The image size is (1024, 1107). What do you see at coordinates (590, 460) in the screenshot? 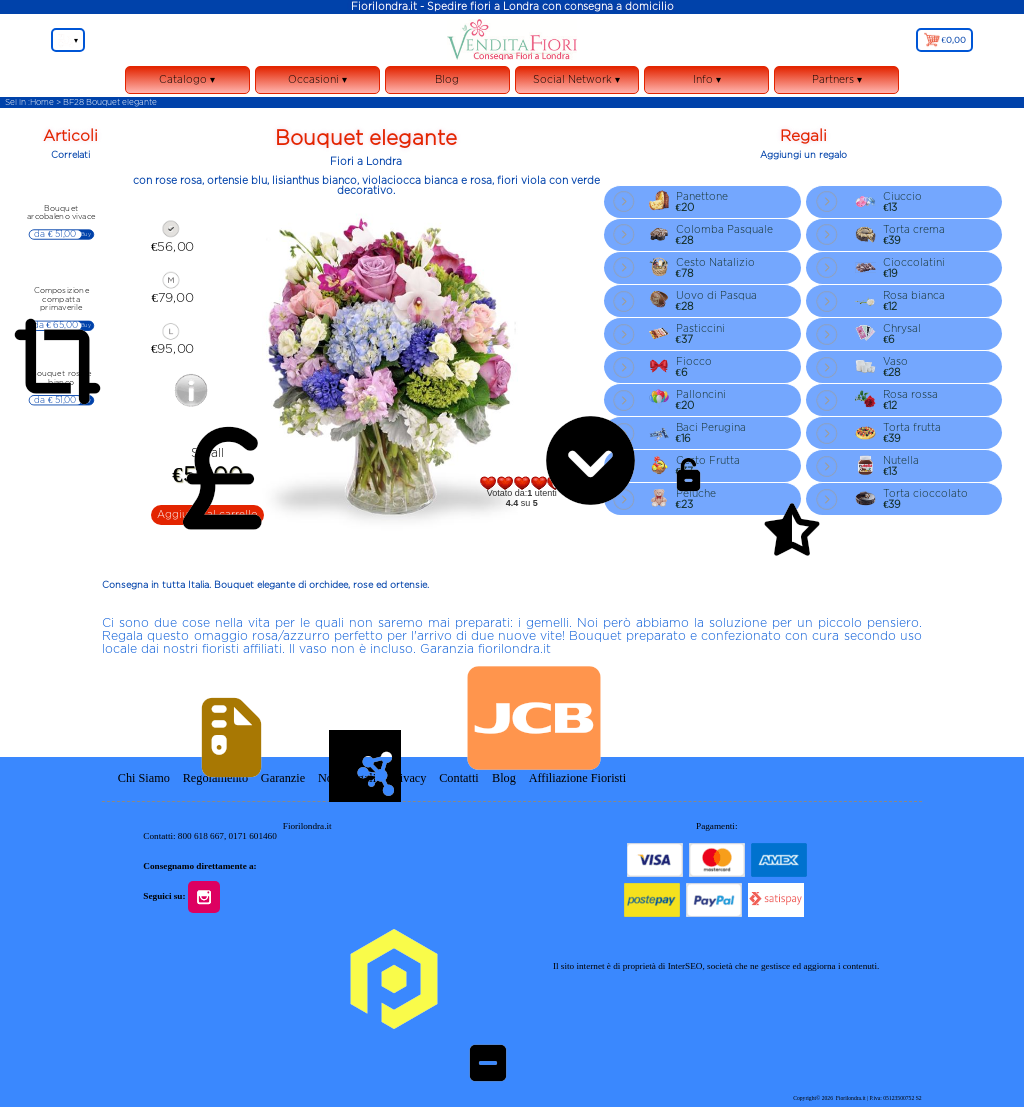
I see `expand content or show more details` at bounding box center [590, 460].